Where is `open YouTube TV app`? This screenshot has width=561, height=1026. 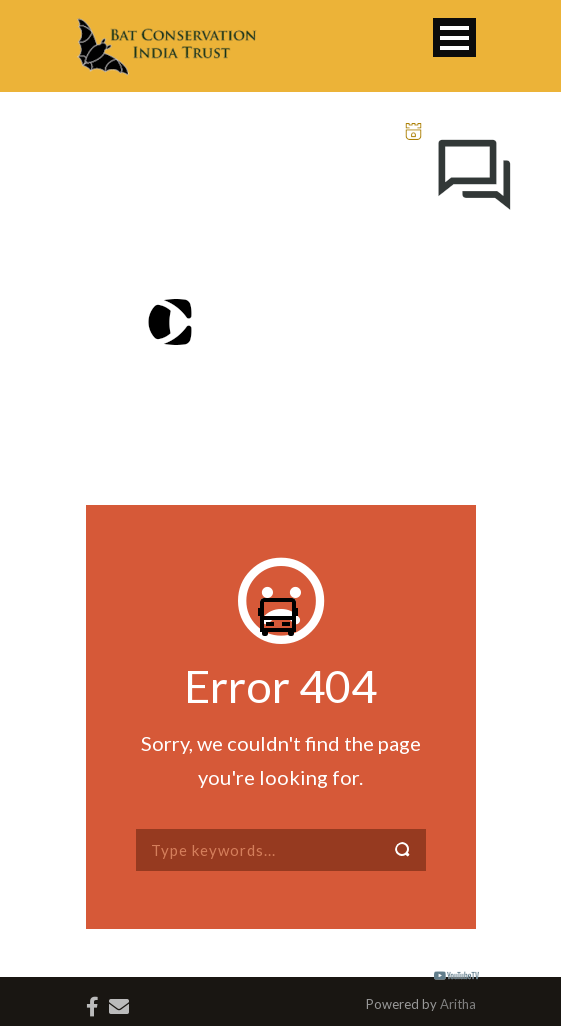 open YouTube TV app is located at coordinates (456, 975).